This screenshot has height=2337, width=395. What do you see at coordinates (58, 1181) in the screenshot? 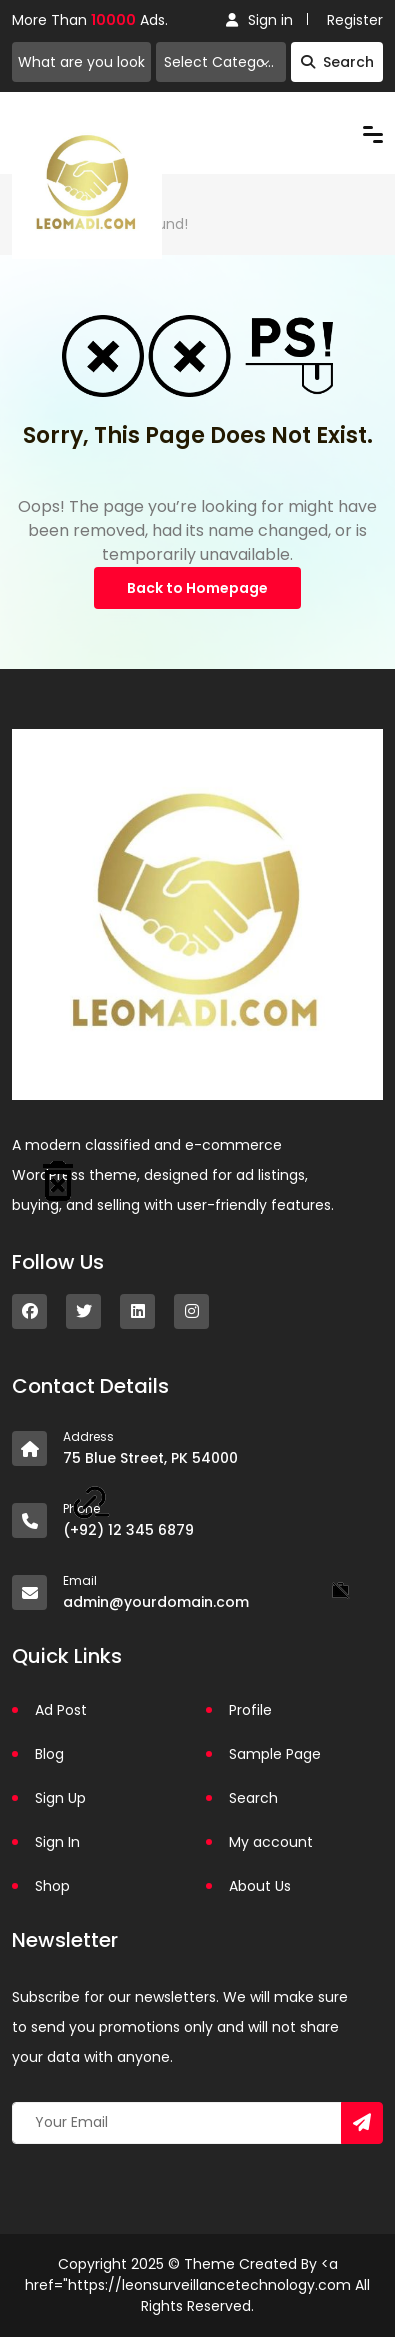
I see `permanently delete an item` at bounding box center [58, 1181].